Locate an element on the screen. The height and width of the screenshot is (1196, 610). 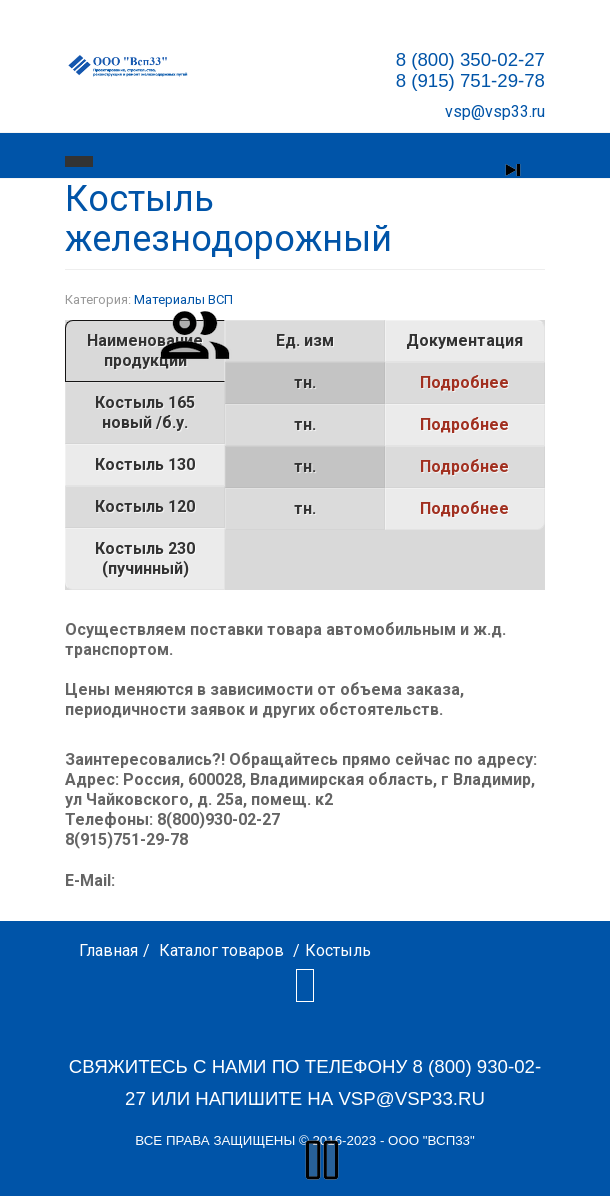
view contacts or people list is located at coordinates (195, 335).